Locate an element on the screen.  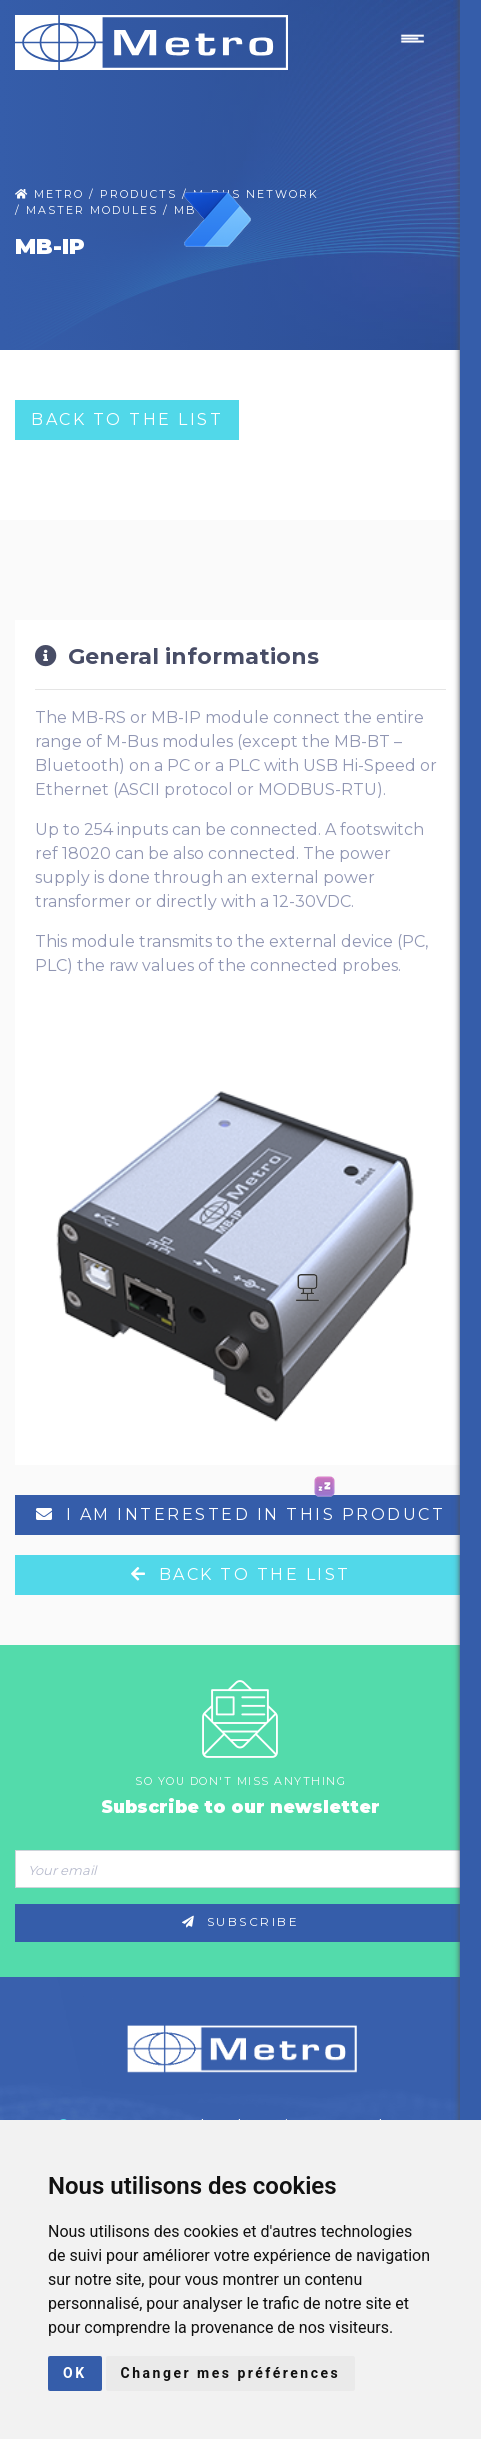
put your mac into hibernate or sleep mode is located at coordinates (324, 1486).